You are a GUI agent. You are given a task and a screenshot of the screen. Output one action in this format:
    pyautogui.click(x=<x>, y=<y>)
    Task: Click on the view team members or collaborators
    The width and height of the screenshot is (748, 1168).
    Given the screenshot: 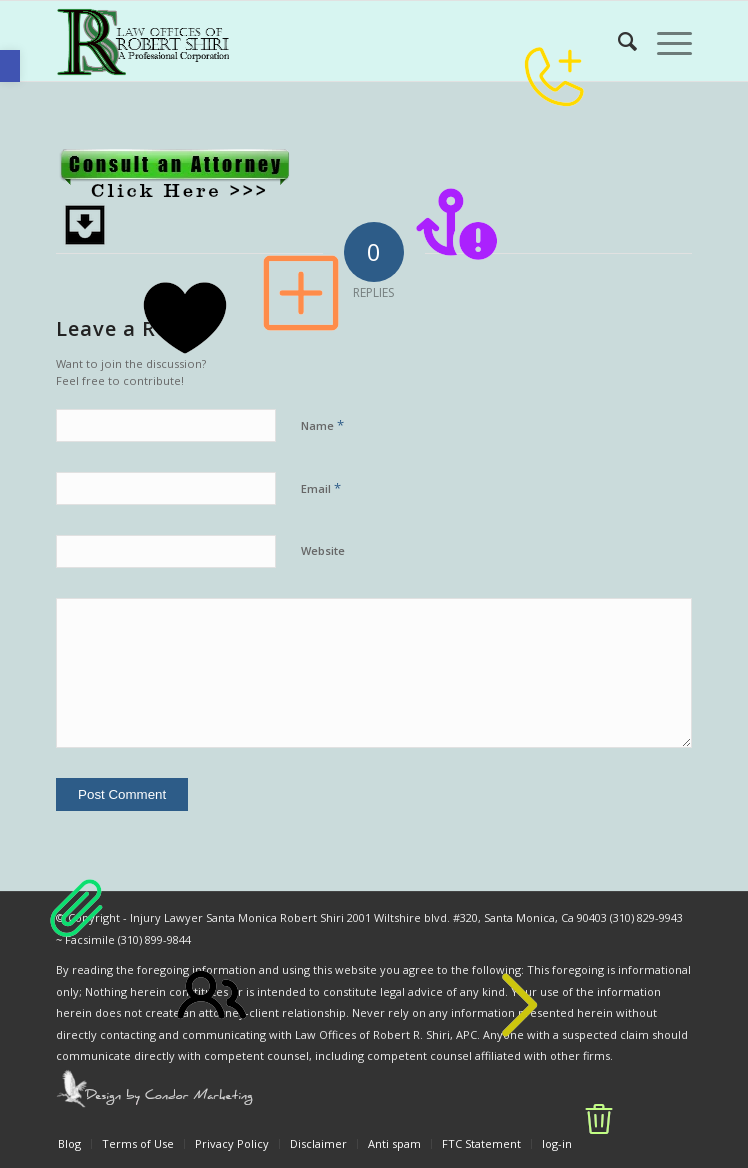 What is the action you would take?
    pyautogui.click(x=212, y=997)
    